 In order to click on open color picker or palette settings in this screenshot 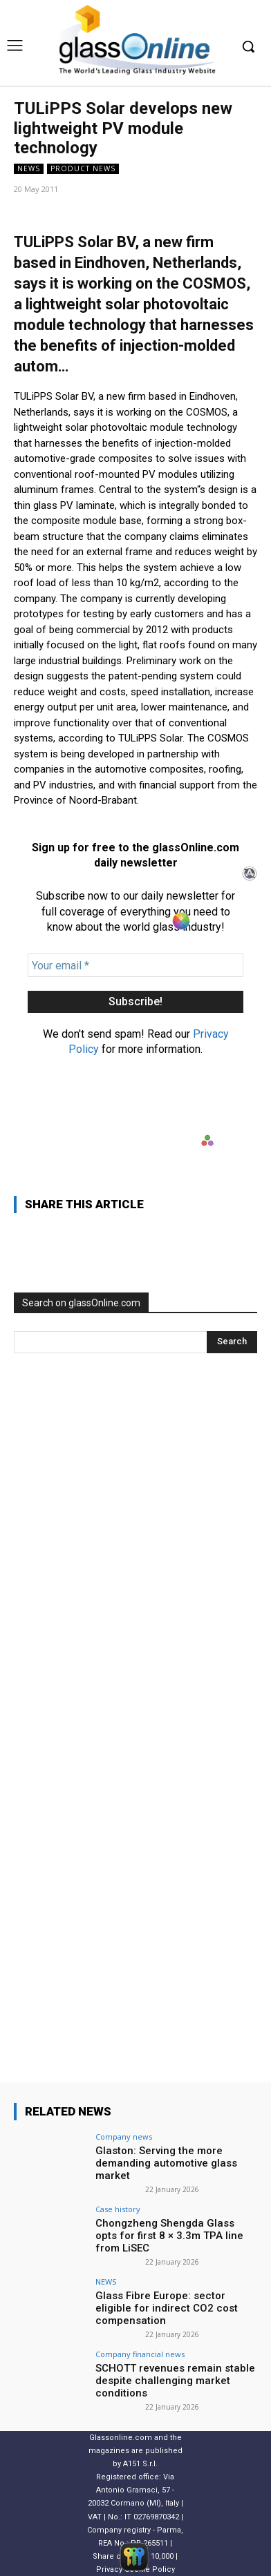, I will do `click(181, 921)`.